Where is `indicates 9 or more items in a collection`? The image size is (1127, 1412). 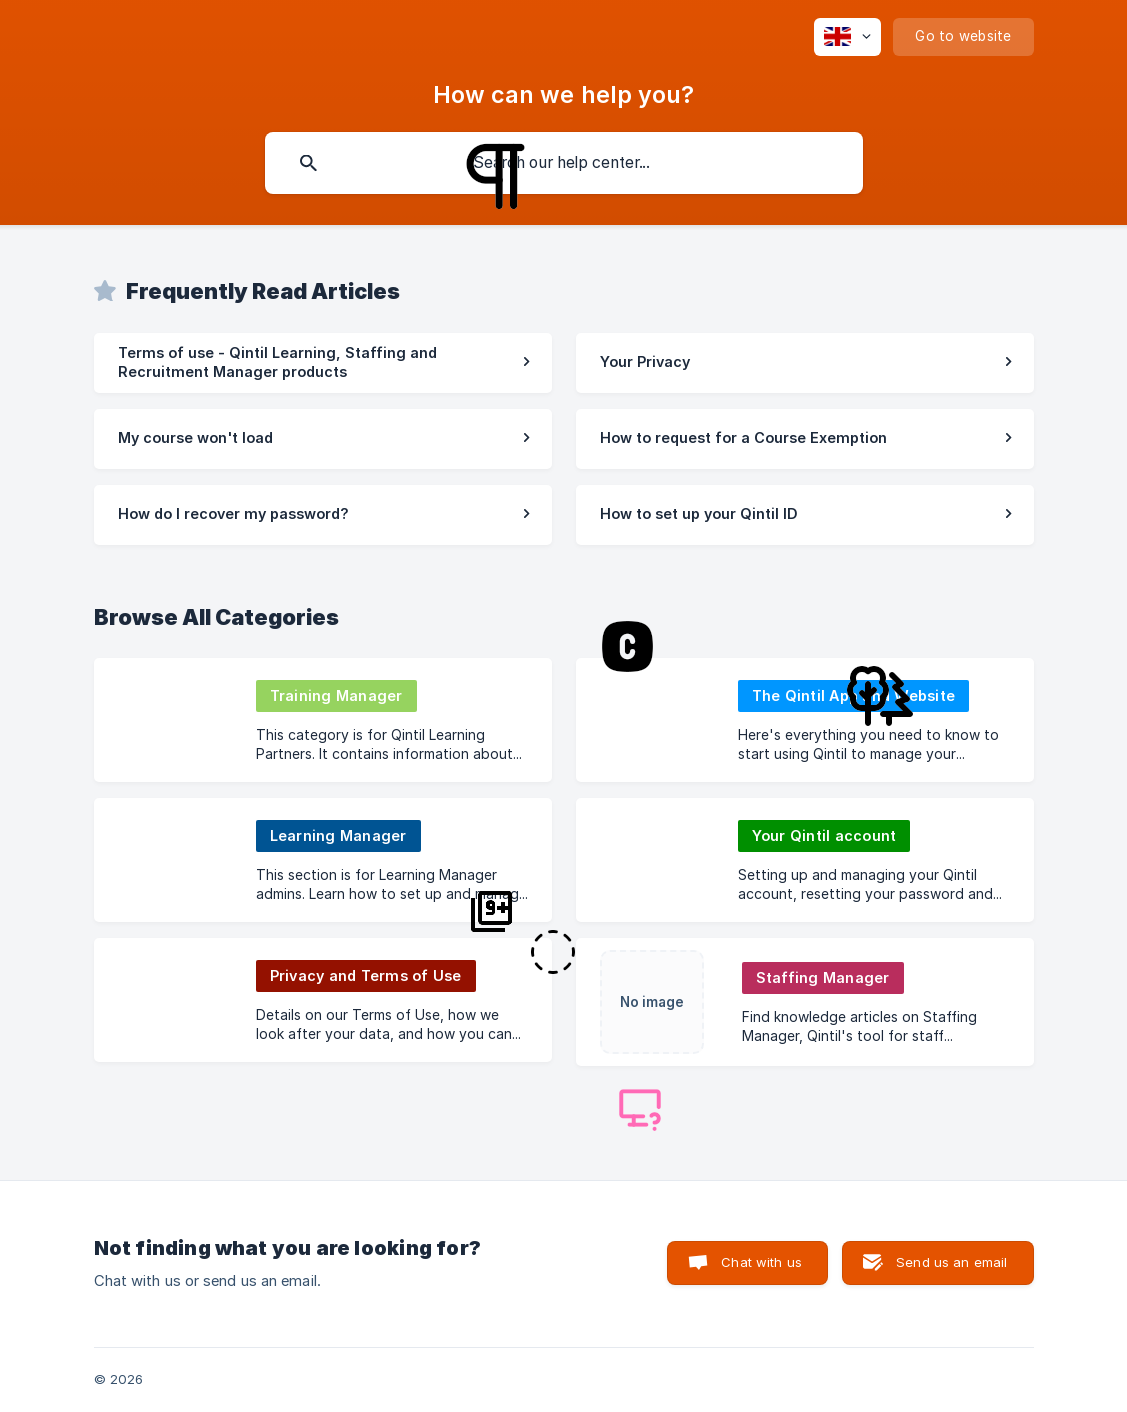
indicates 9 or more items in a collection is located at coordinates (491, 911).